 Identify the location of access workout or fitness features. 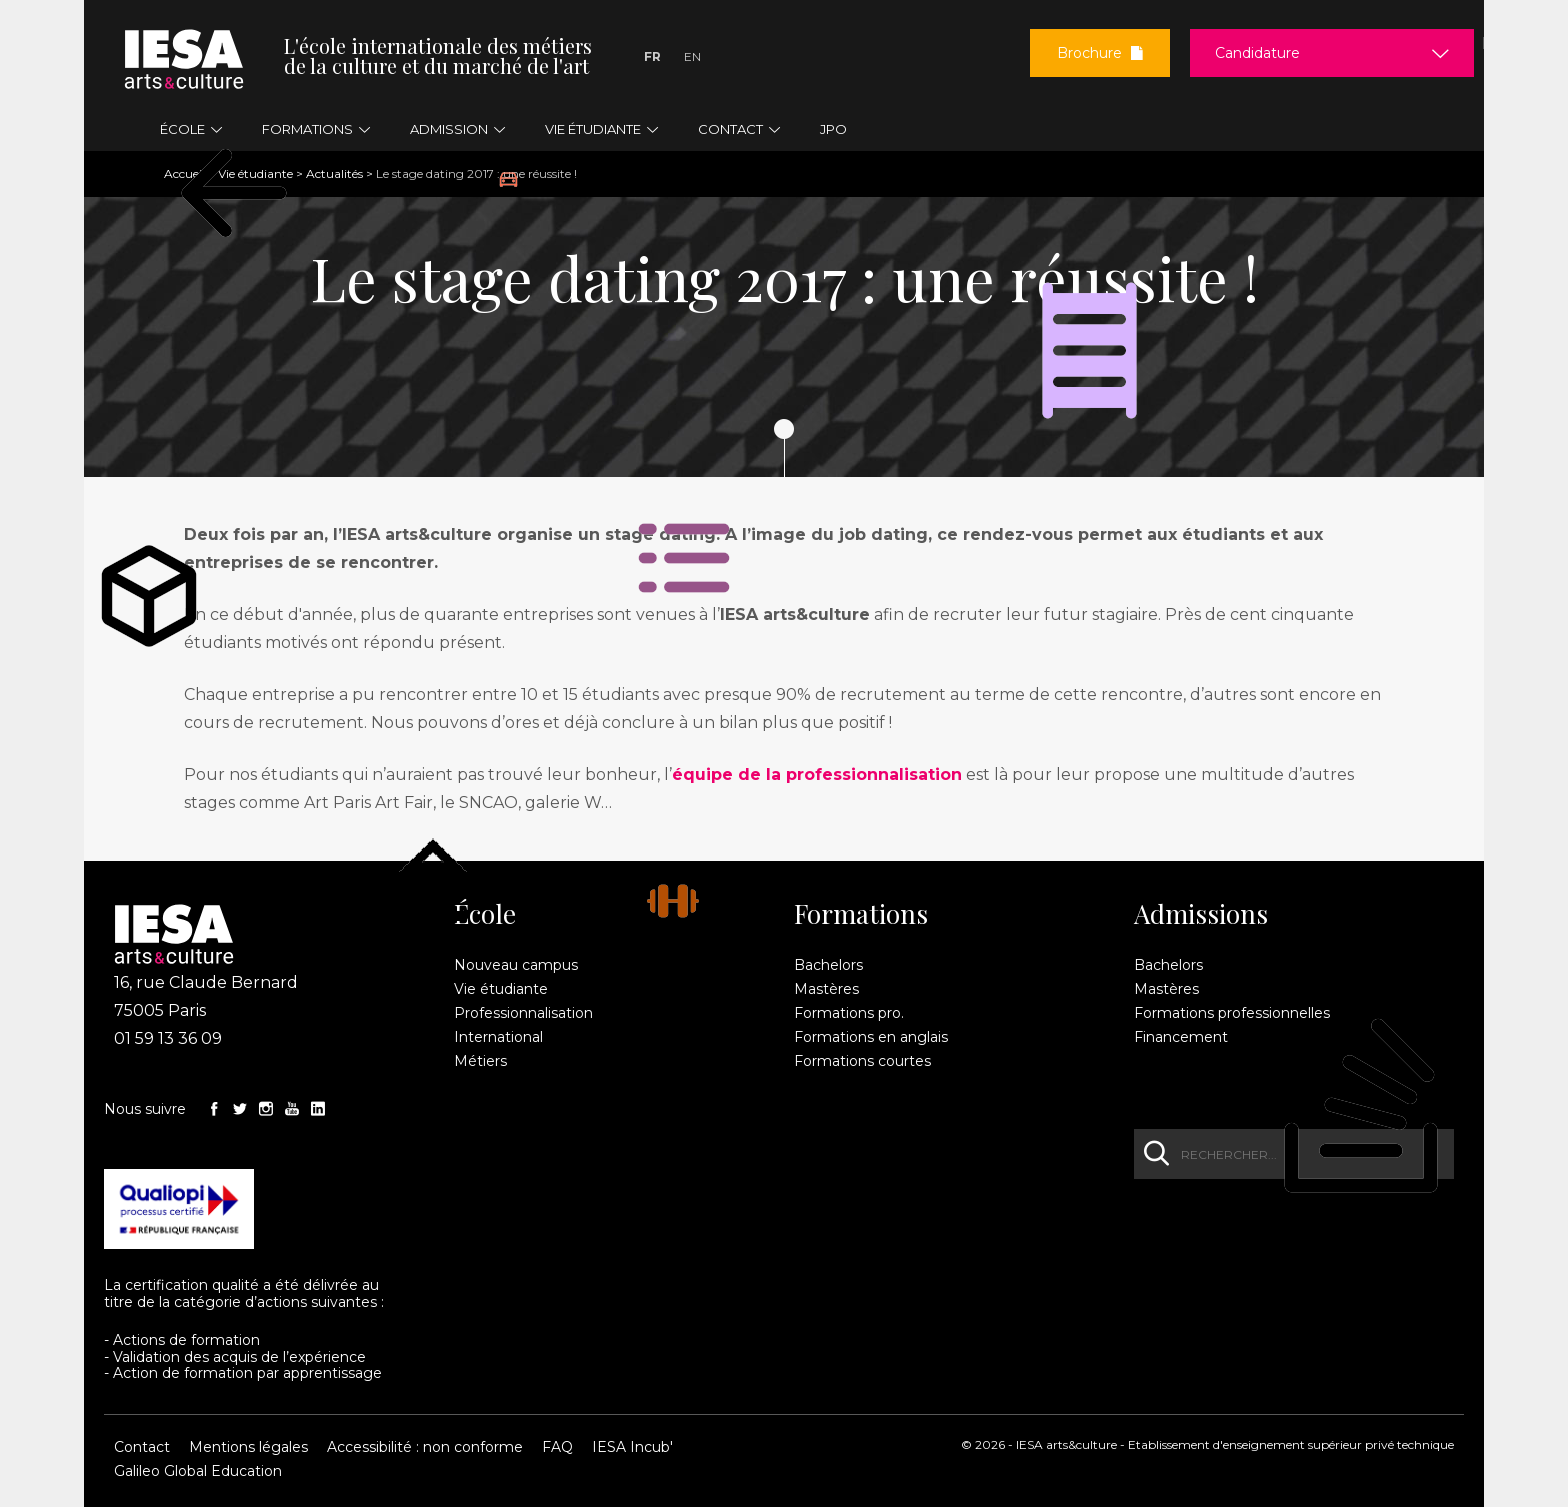
(673, 901).